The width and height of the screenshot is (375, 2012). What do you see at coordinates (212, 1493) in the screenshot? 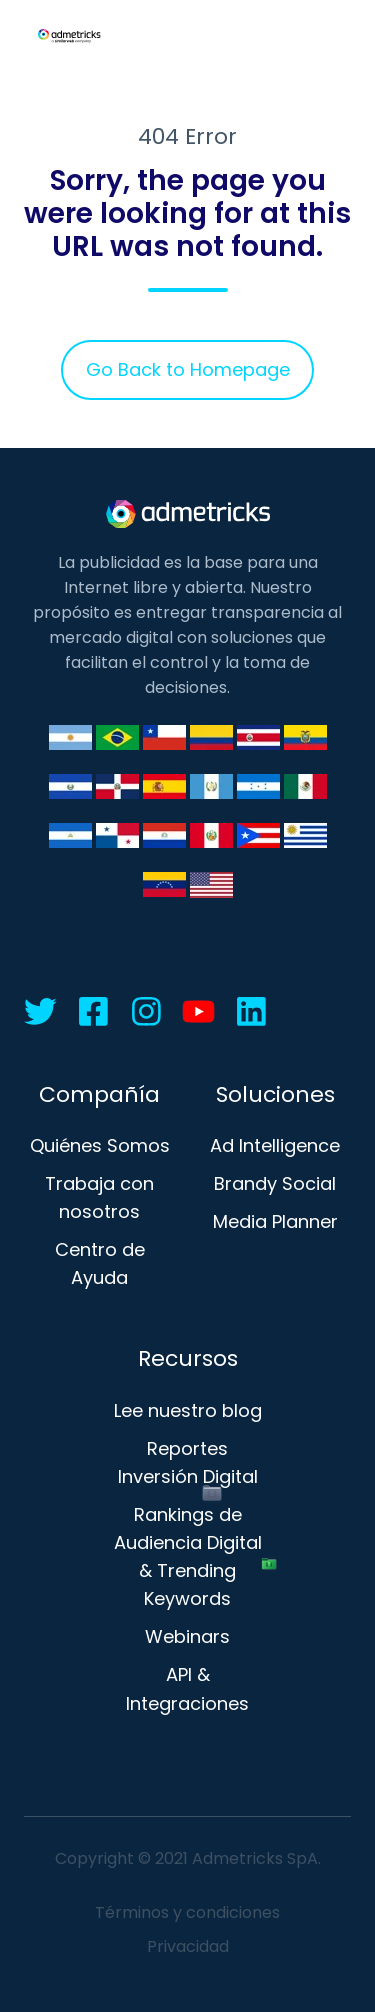
I see `open your videos folder` at bounding box center [212, 1493].